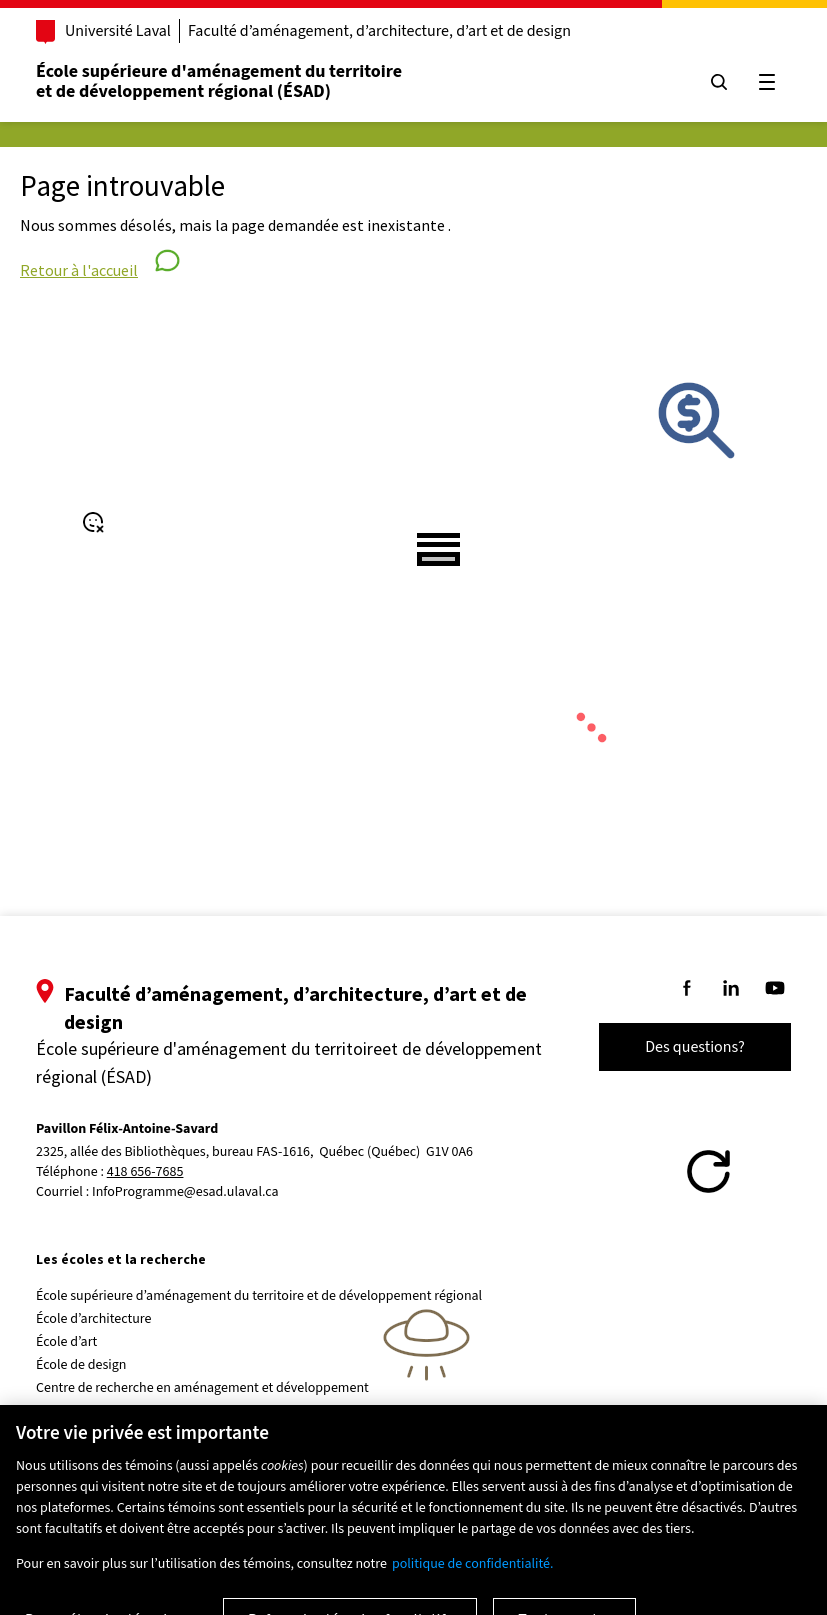  Describe the element at coordinates (93, 522) in the screenshot. I see `remove or cancel a mood/reaction` at that location.